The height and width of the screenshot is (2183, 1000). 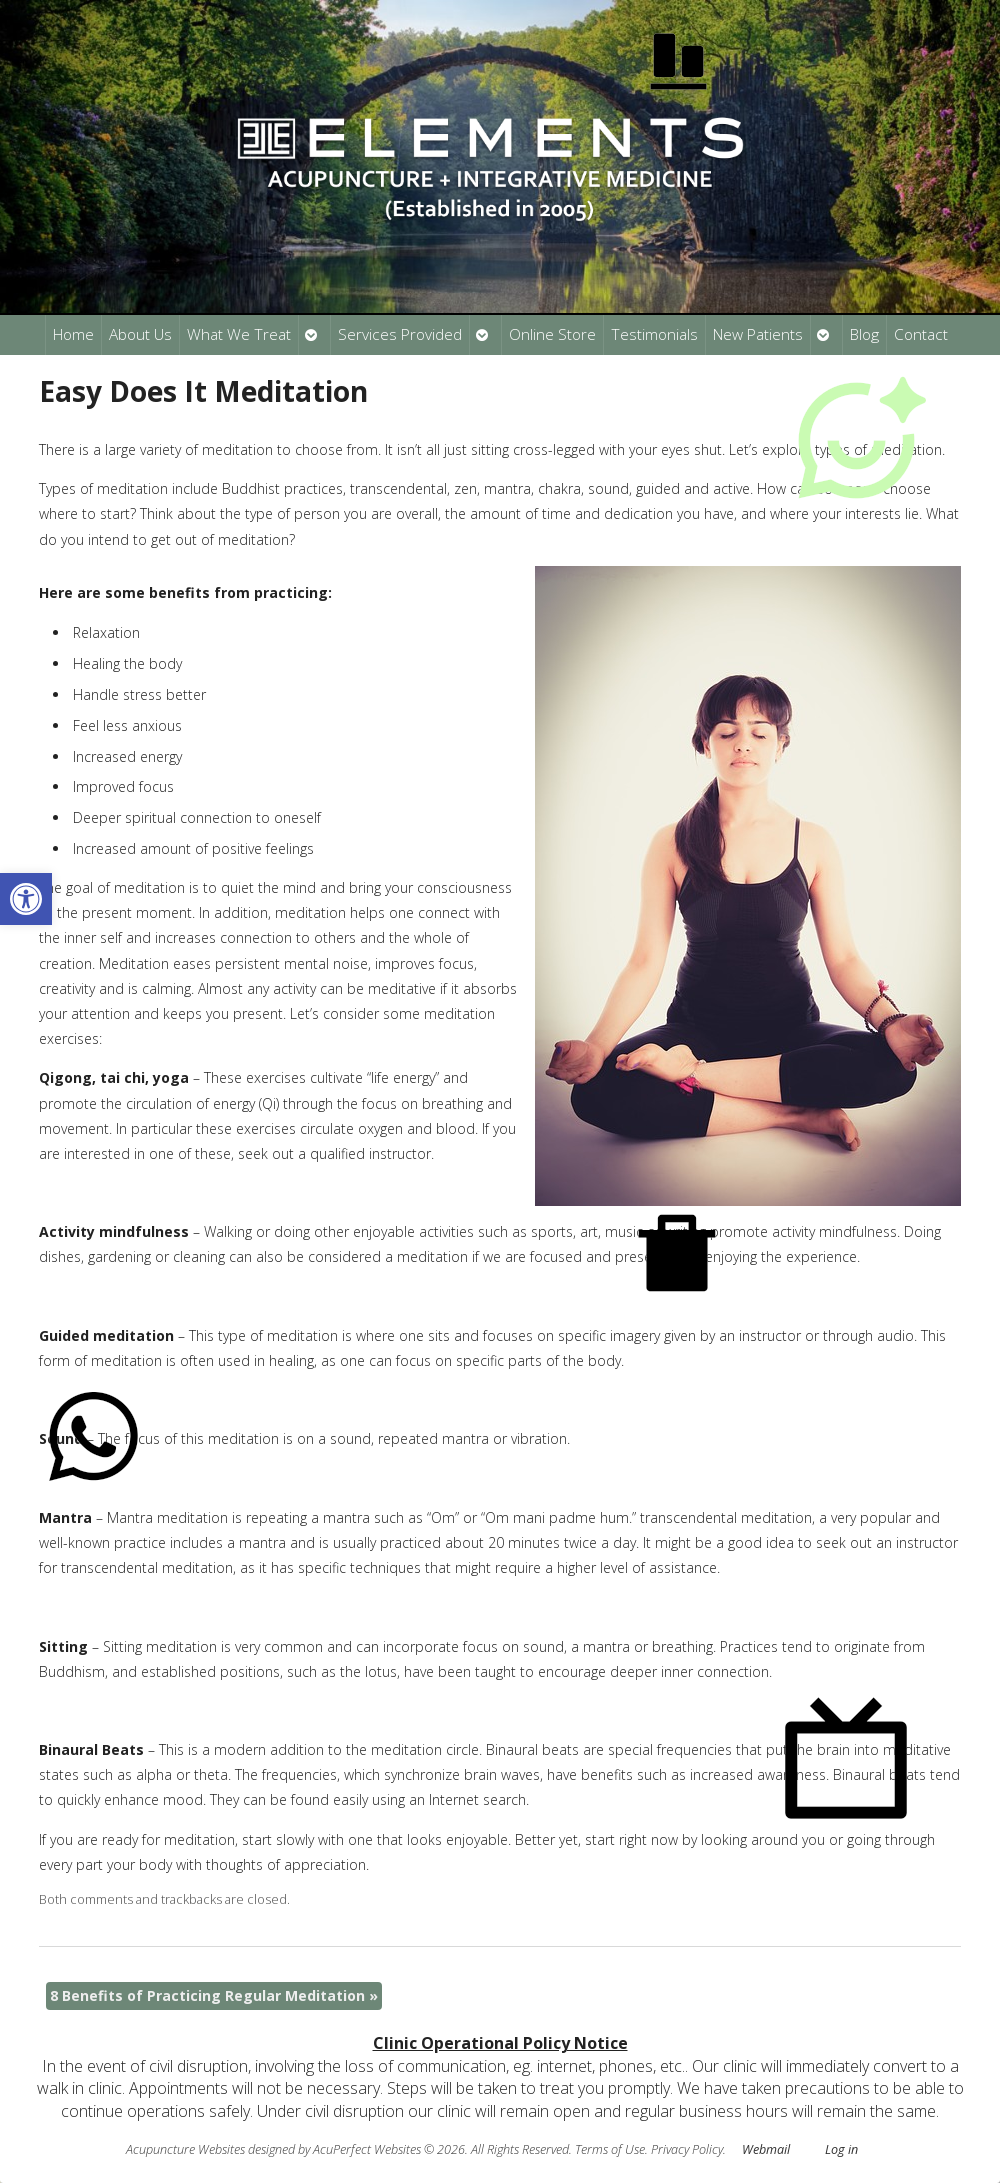 I want to click on access TV or video streaming features, so click(x=846, y=1764).